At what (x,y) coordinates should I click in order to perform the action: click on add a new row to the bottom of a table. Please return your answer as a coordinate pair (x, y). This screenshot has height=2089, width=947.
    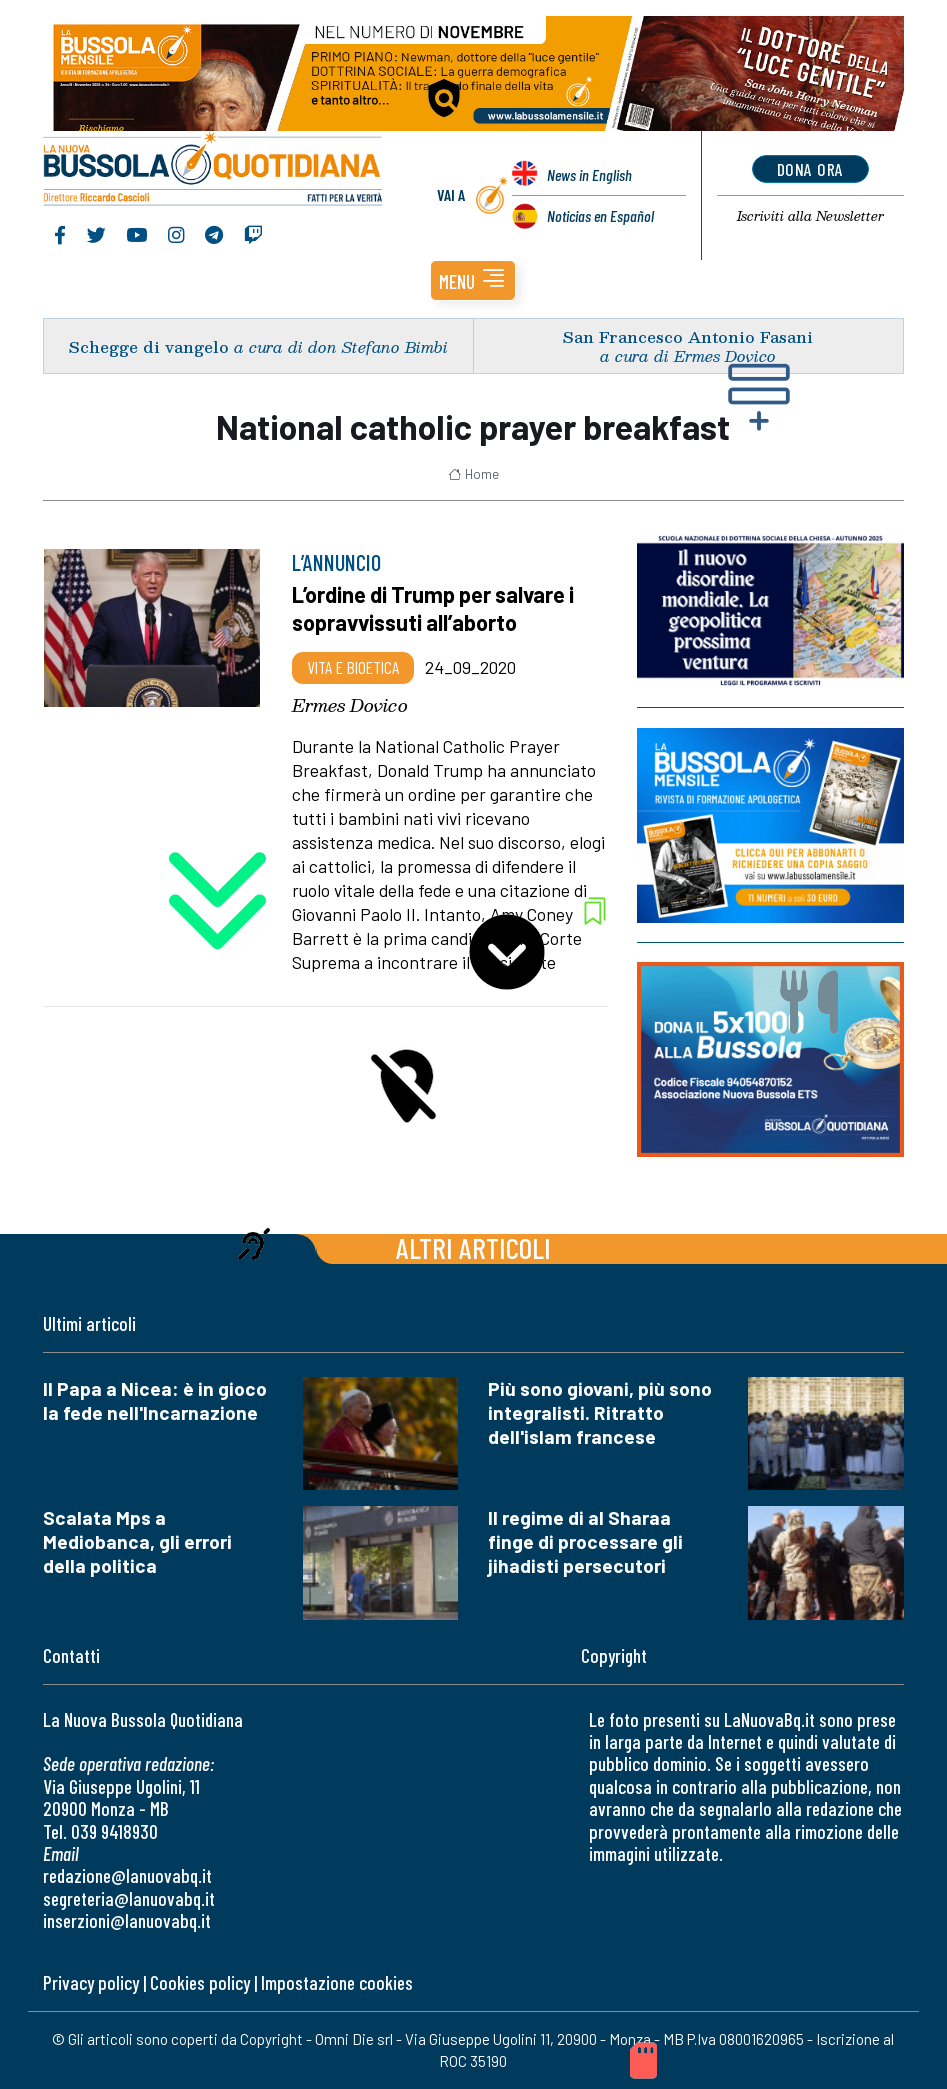
    Looking at the image, I should click on (759, 392).